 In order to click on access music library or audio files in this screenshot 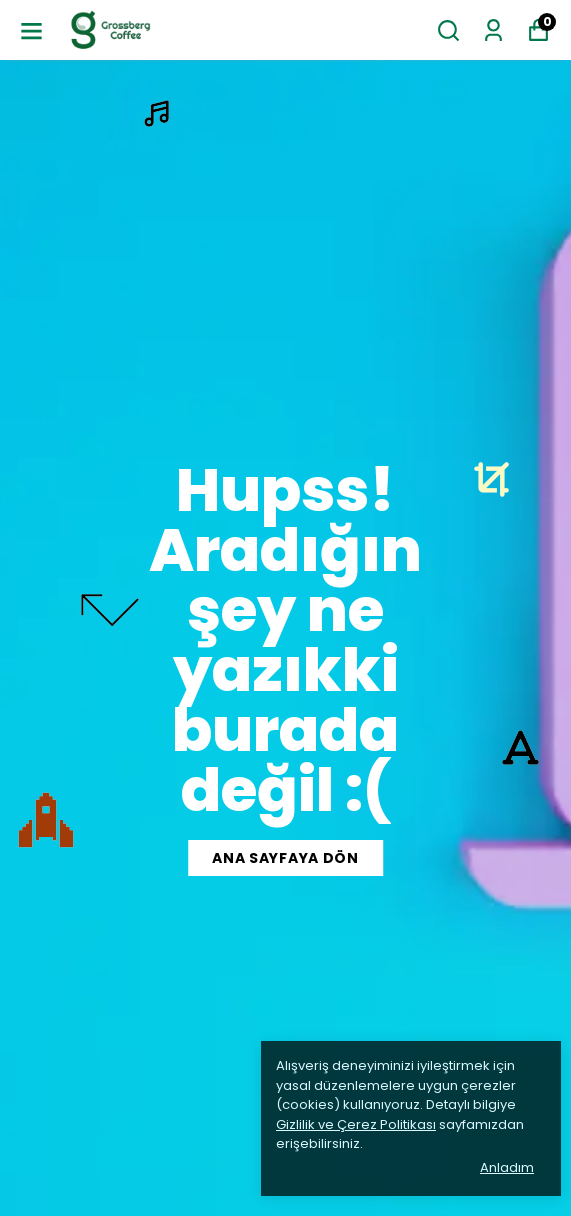, I will do `click(158, 114)`.